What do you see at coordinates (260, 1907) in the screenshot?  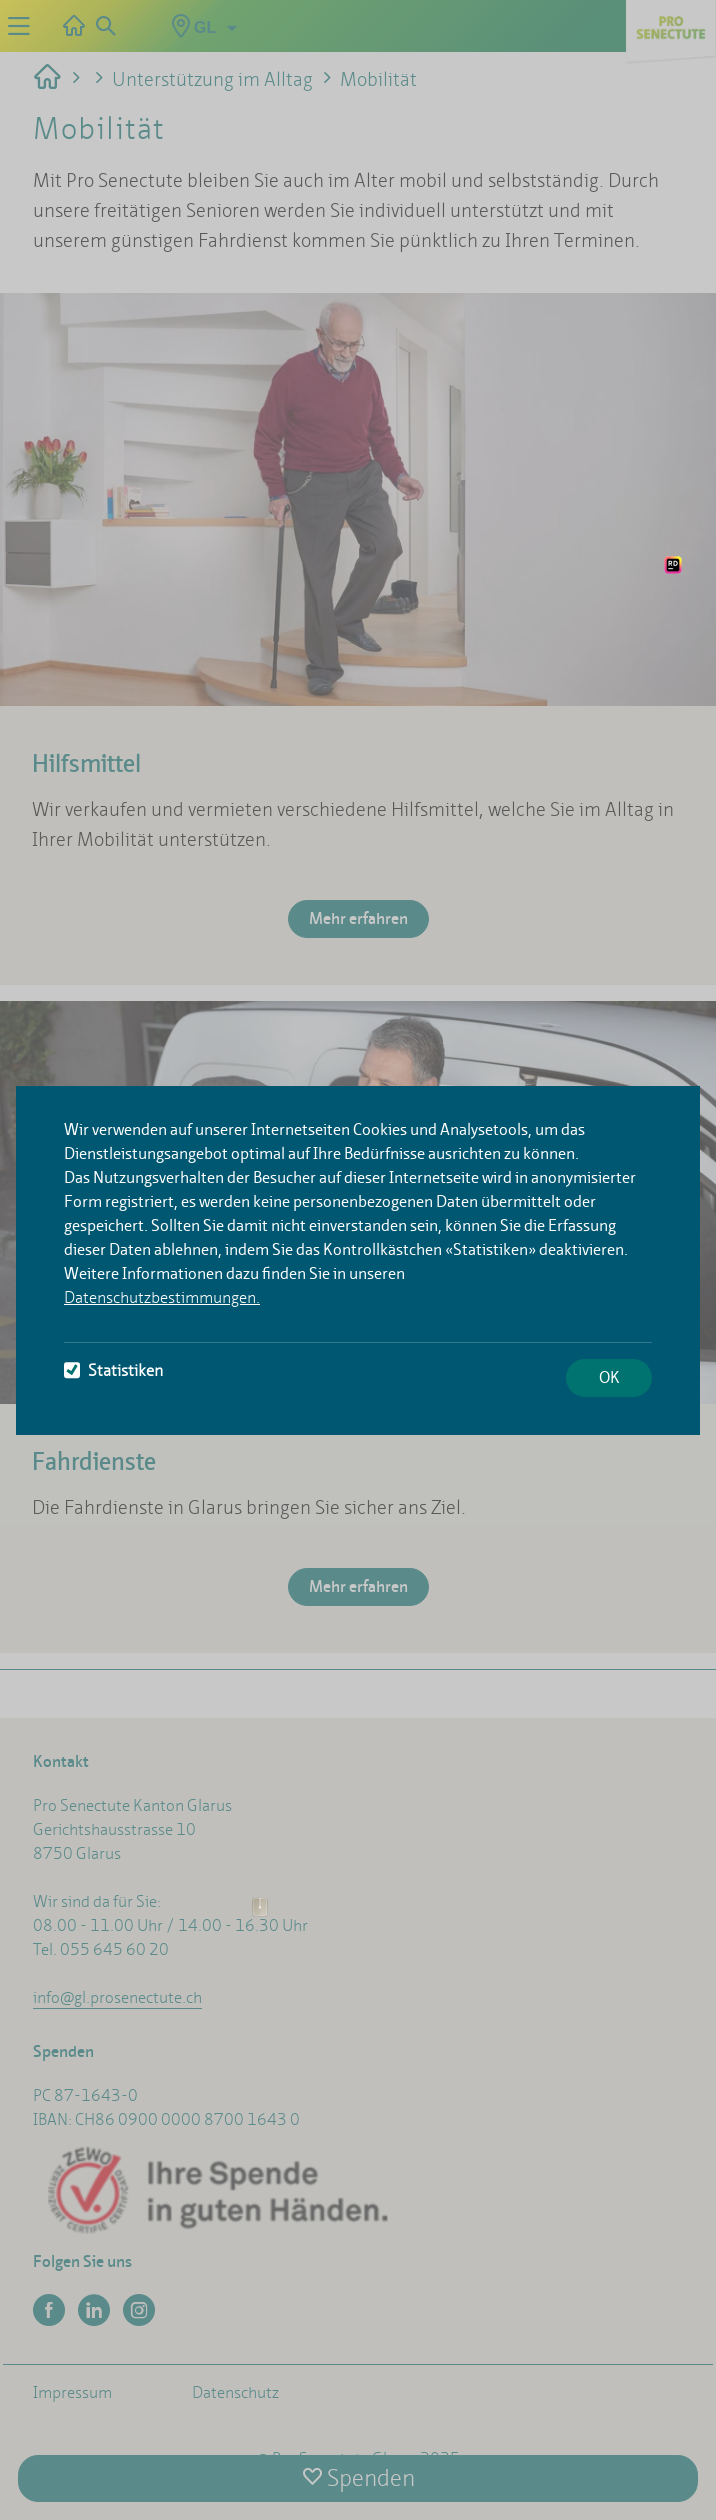 I see `open file roller archive manager` at bounding box center [260, 1907].